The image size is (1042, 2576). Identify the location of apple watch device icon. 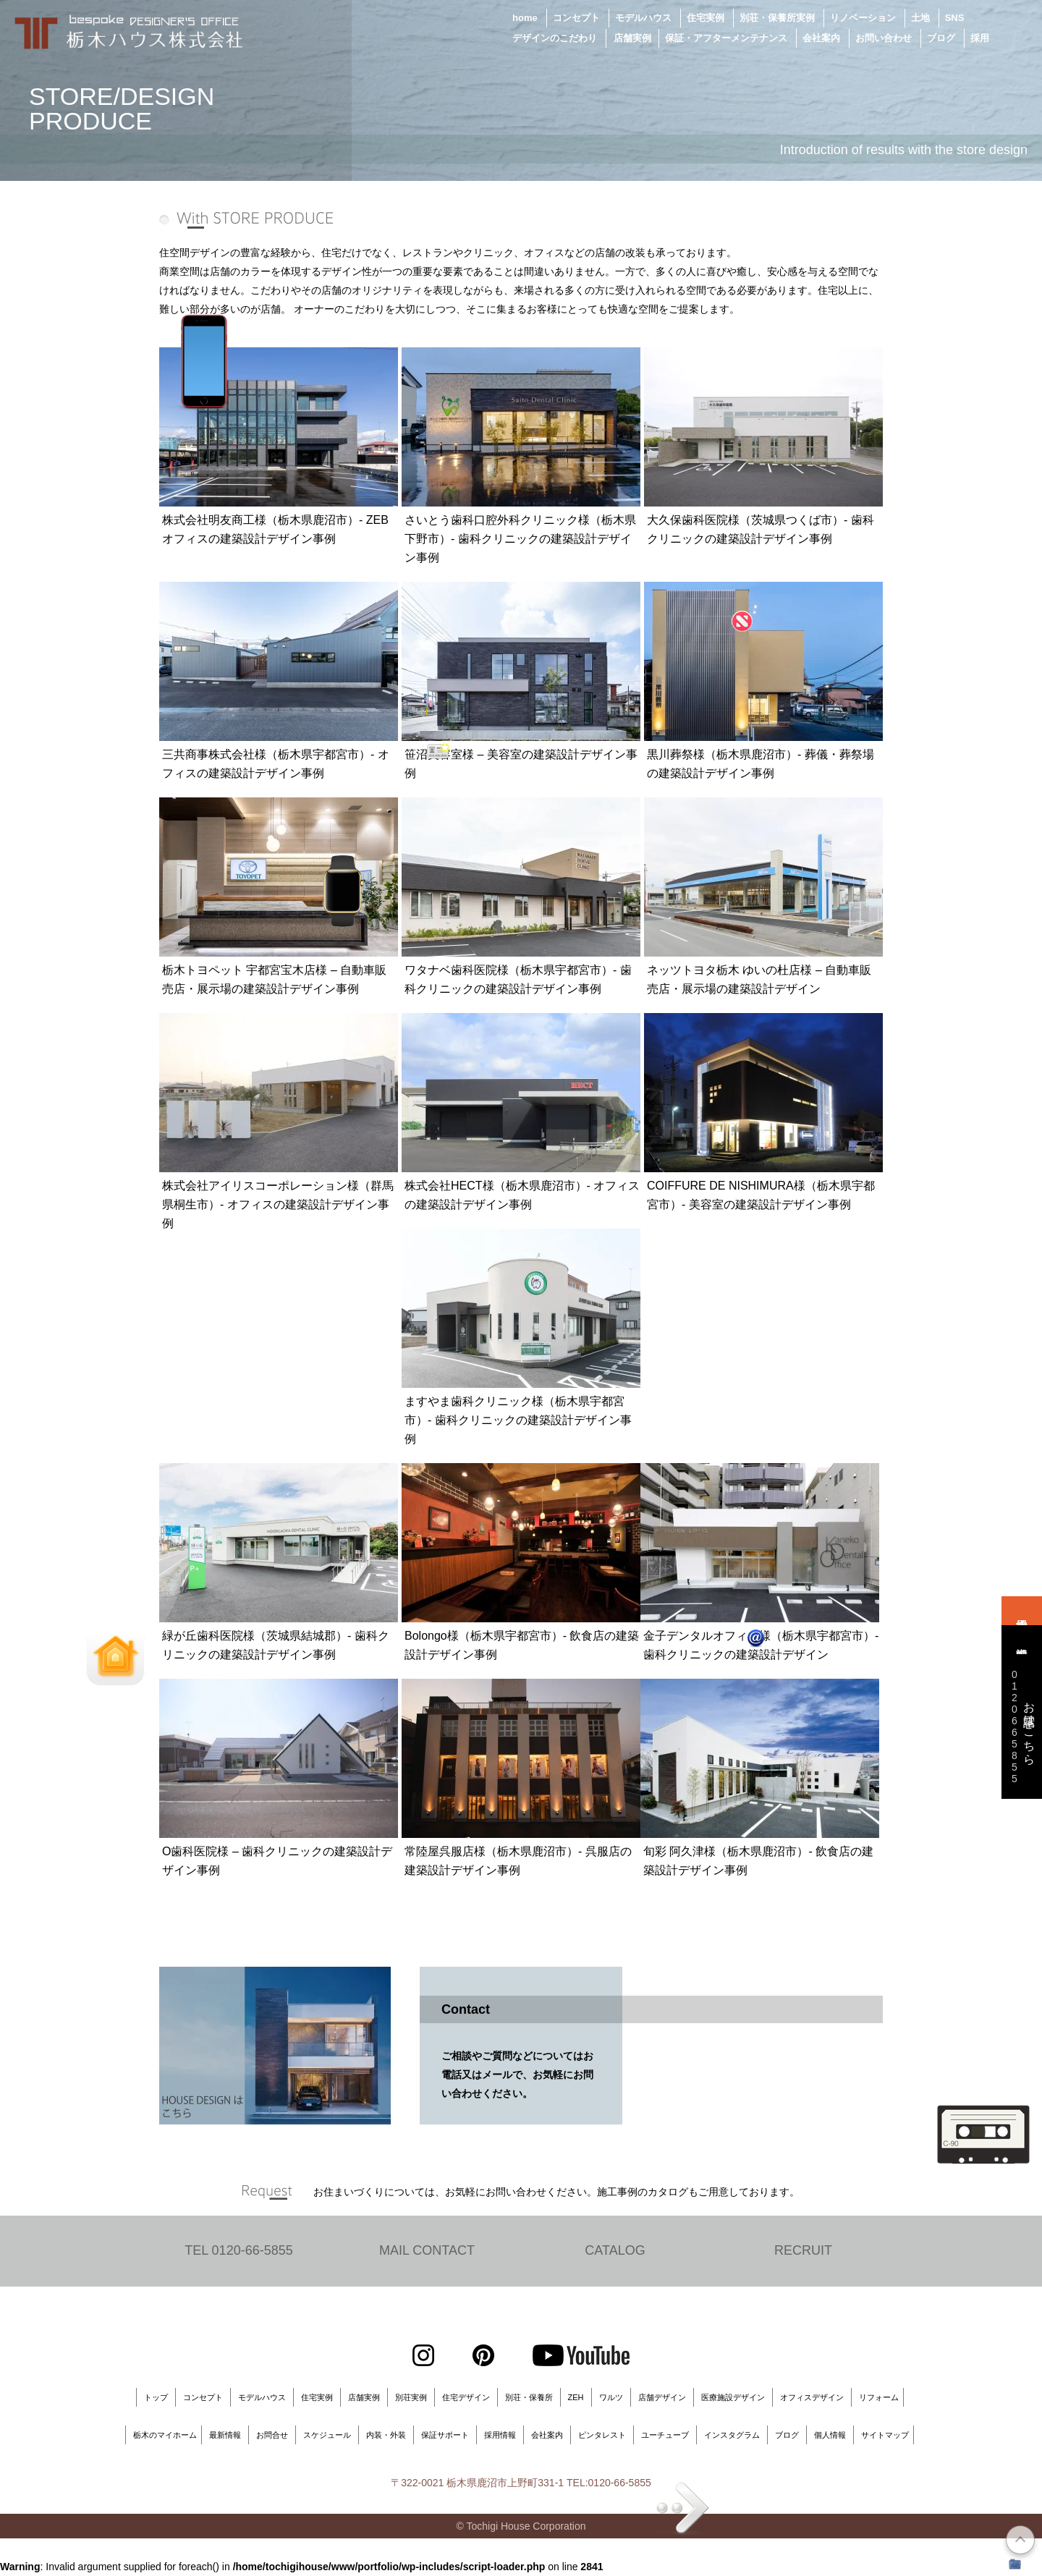
(342, 891).